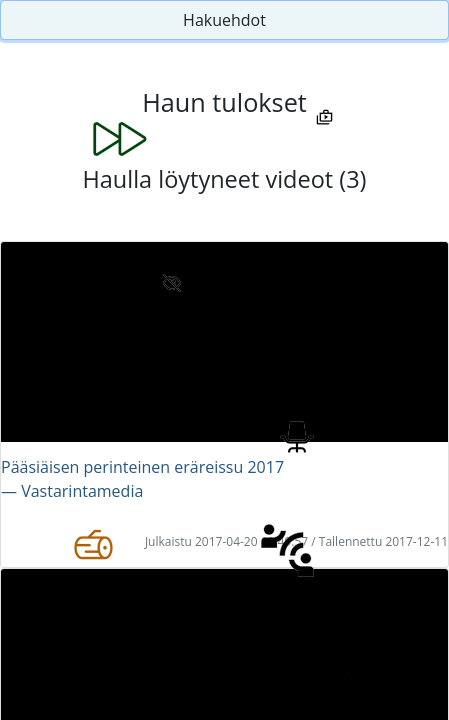  What do you see at coordinates (116, 139) in the screenshot?
I see `fast-forward through media content` at bounding box center [116, 139].